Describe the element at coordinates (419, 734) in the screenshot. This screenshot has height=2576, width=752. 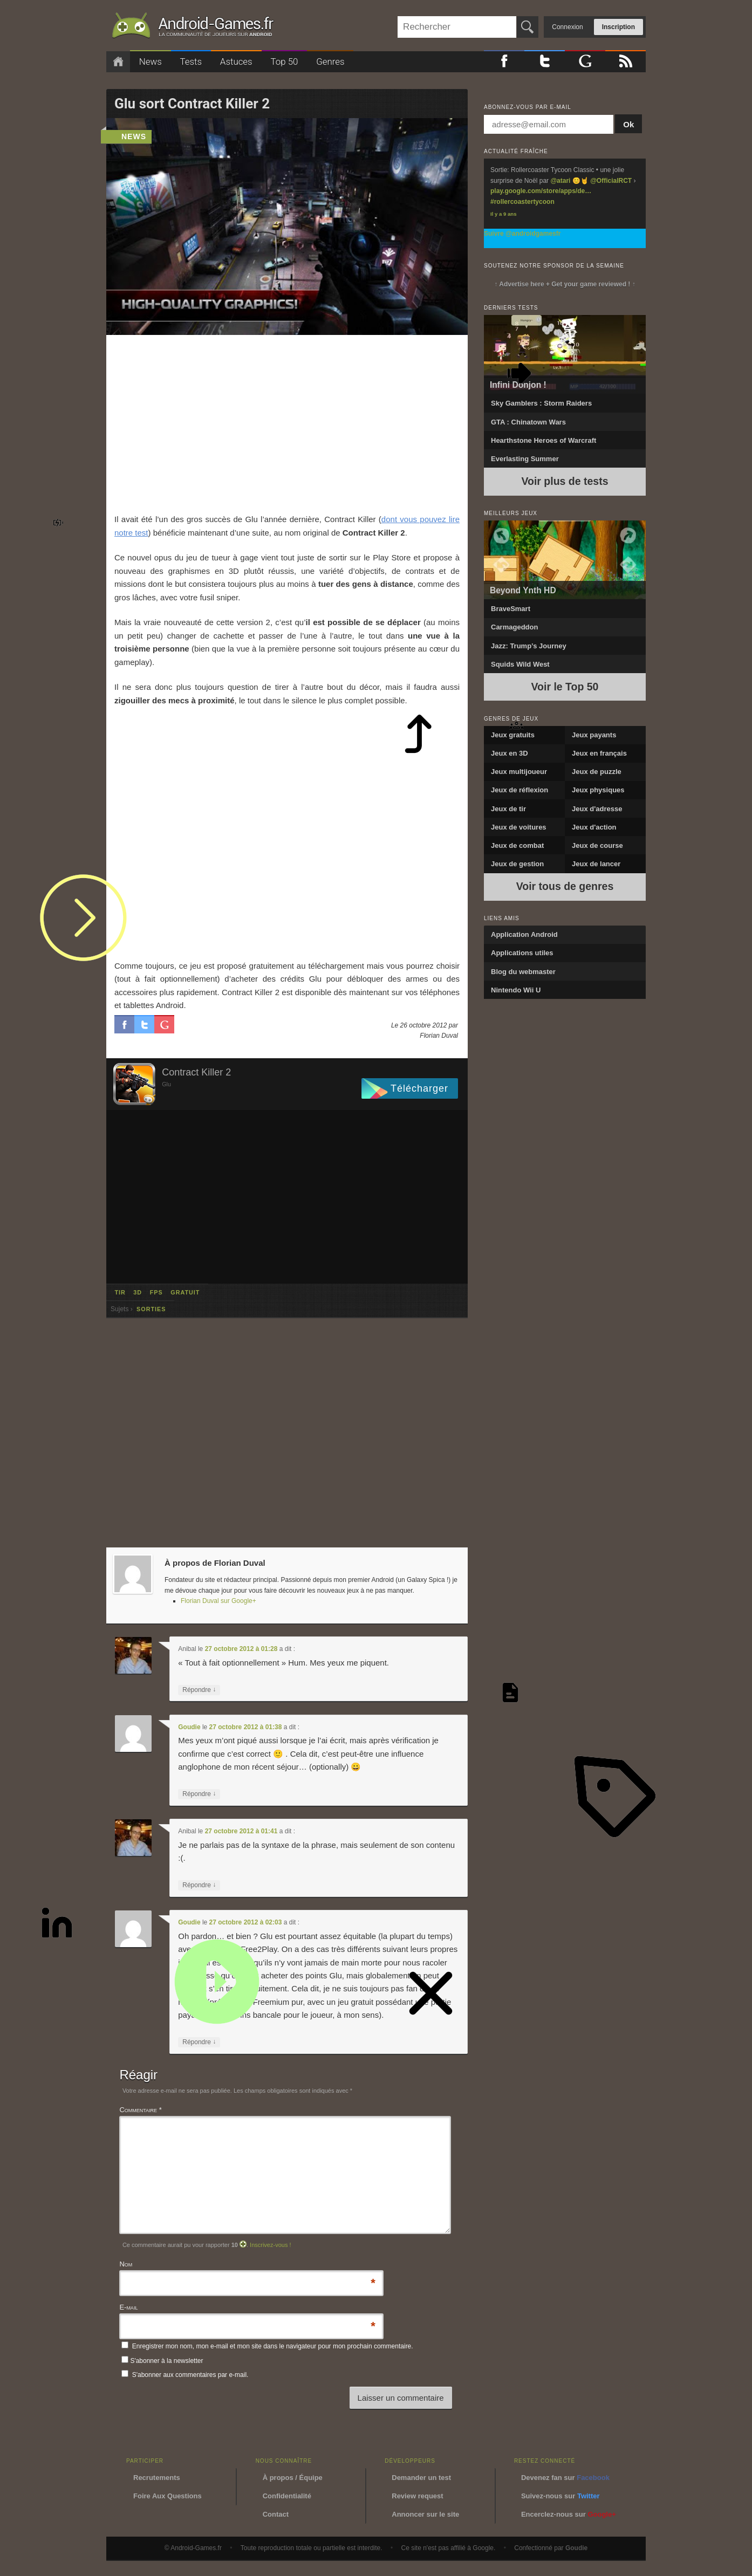
I see `reply to a message or comment` at that location.